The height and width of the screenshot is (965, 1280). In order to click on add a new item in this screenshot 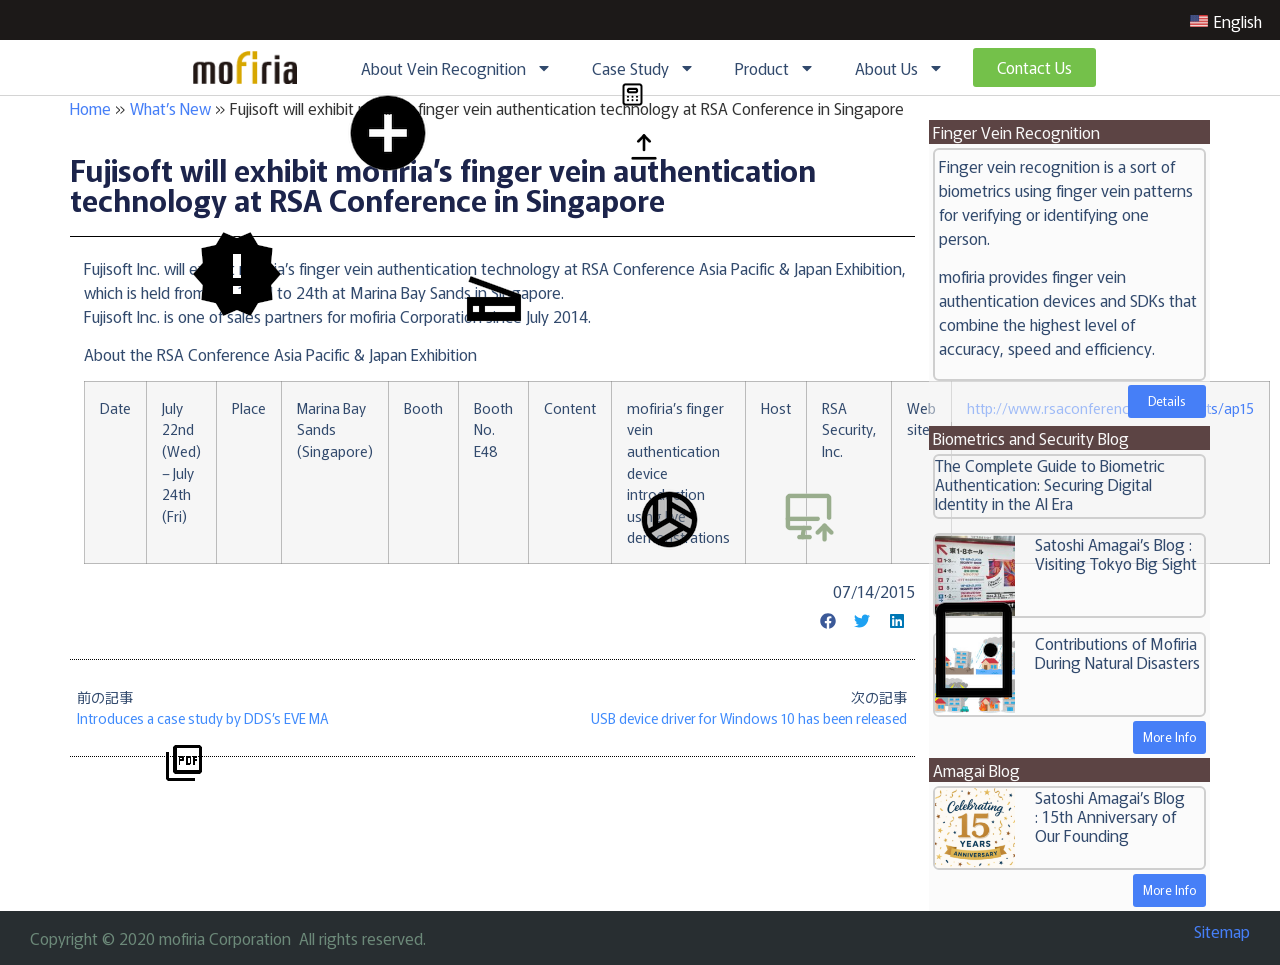, I will do `click(388, 133)`.